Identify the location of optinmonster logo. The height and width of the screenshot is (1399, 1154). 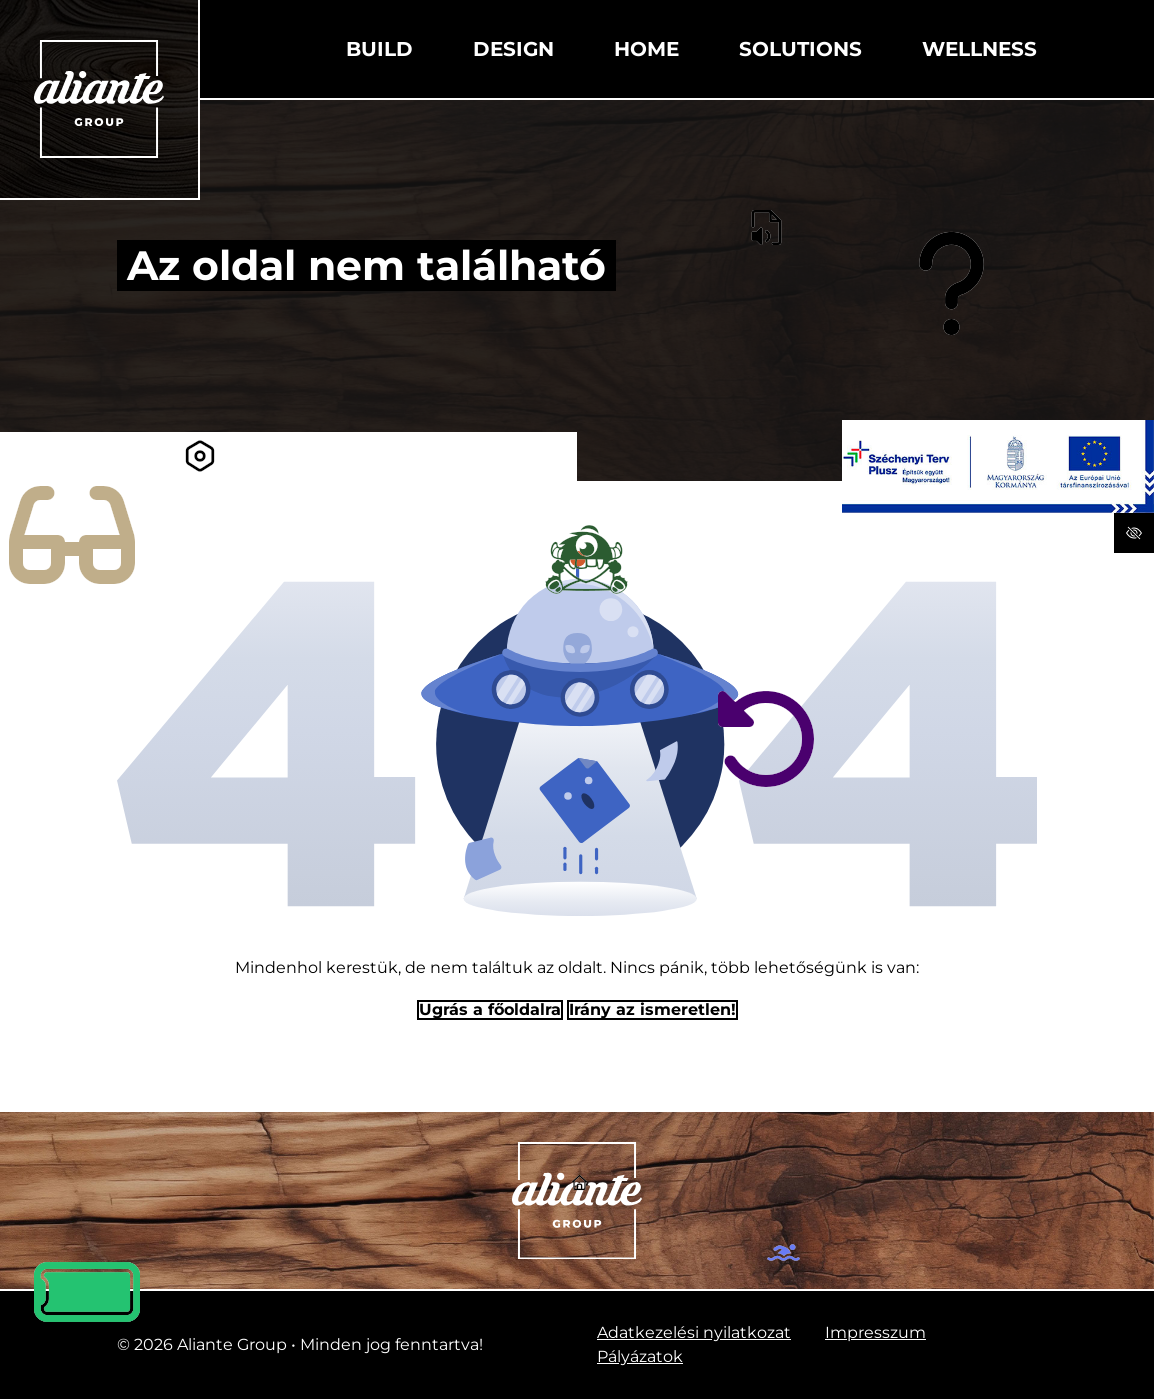
(586, 559).